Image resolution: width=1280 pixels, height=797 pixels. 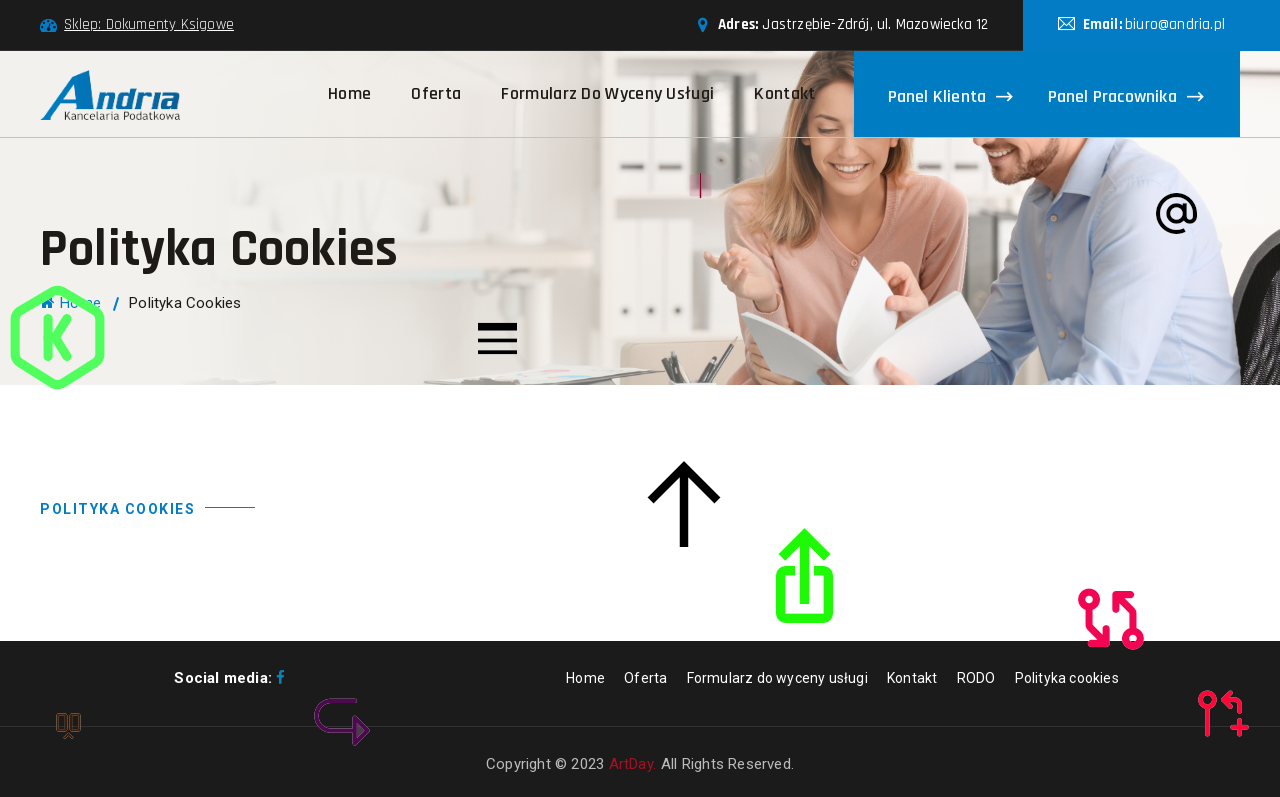 I want to click on indicates a keyboard shortcut or hotkey, so click(x=57, y=337).